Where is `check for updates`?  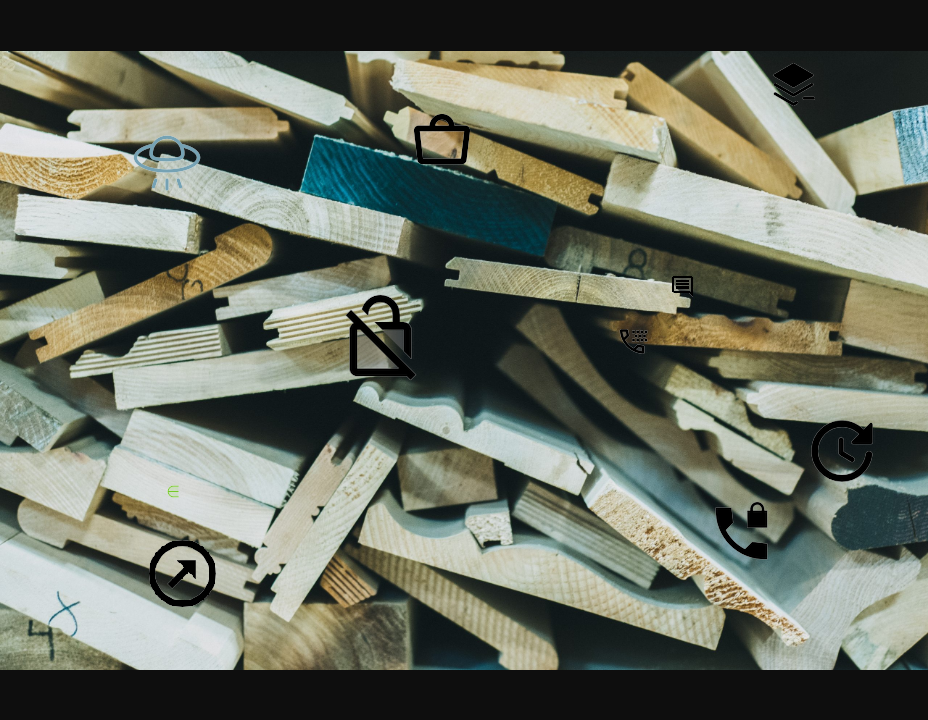 check for updates is located at coordinates (842, 451).